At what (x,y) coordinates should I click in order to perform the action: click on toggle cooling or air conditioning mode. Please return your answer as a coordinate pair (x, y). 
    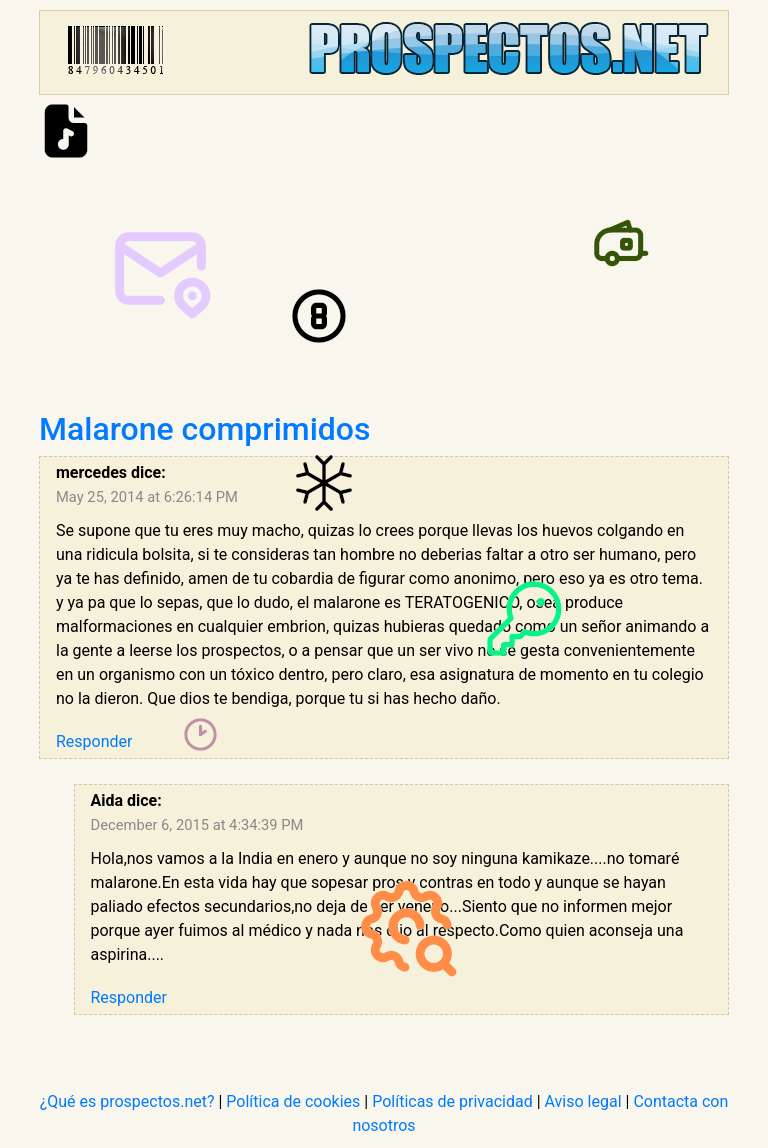
    Looking at the image, I should click on (324, 483).